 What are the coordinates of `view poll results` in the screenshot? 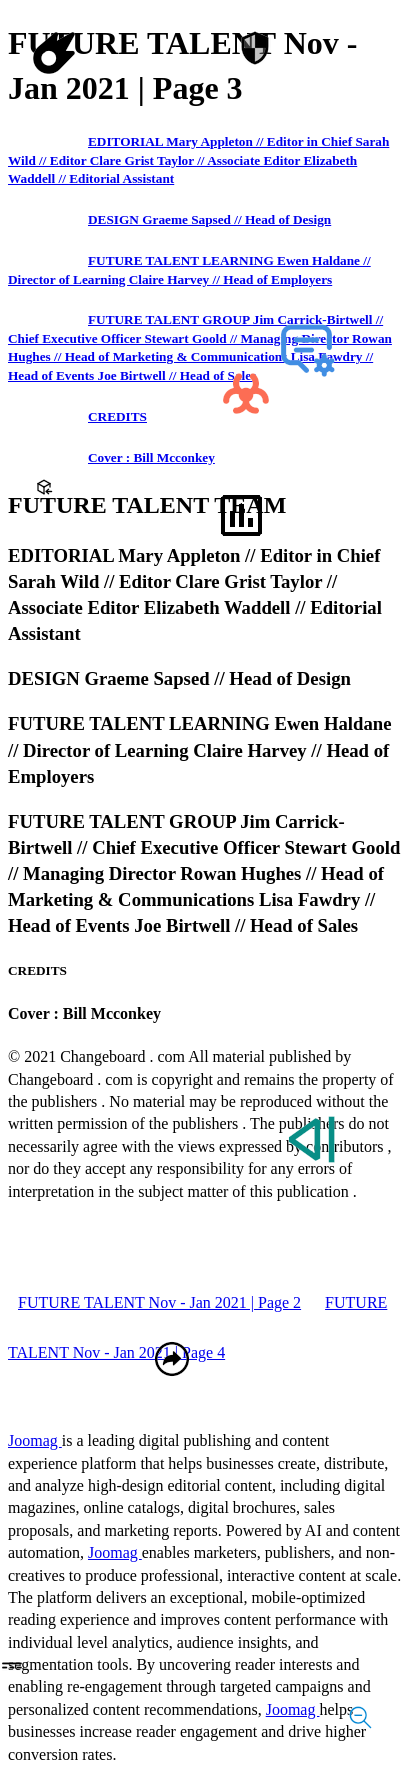 It's located at (241, 515).